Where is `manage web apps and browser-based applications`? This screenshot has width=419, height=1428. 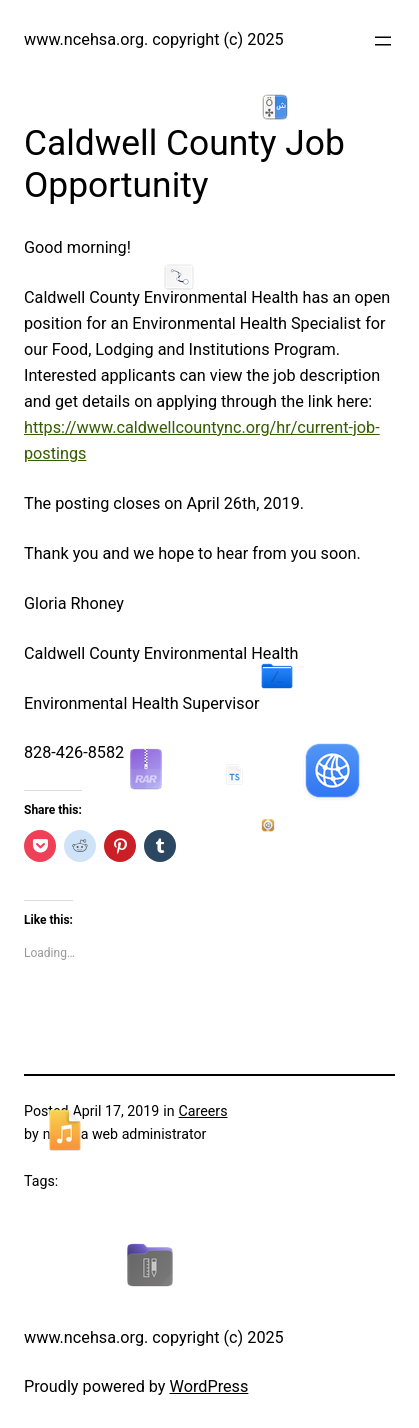 manage web apps and browser-based applications is located at coordinates (332, 771).